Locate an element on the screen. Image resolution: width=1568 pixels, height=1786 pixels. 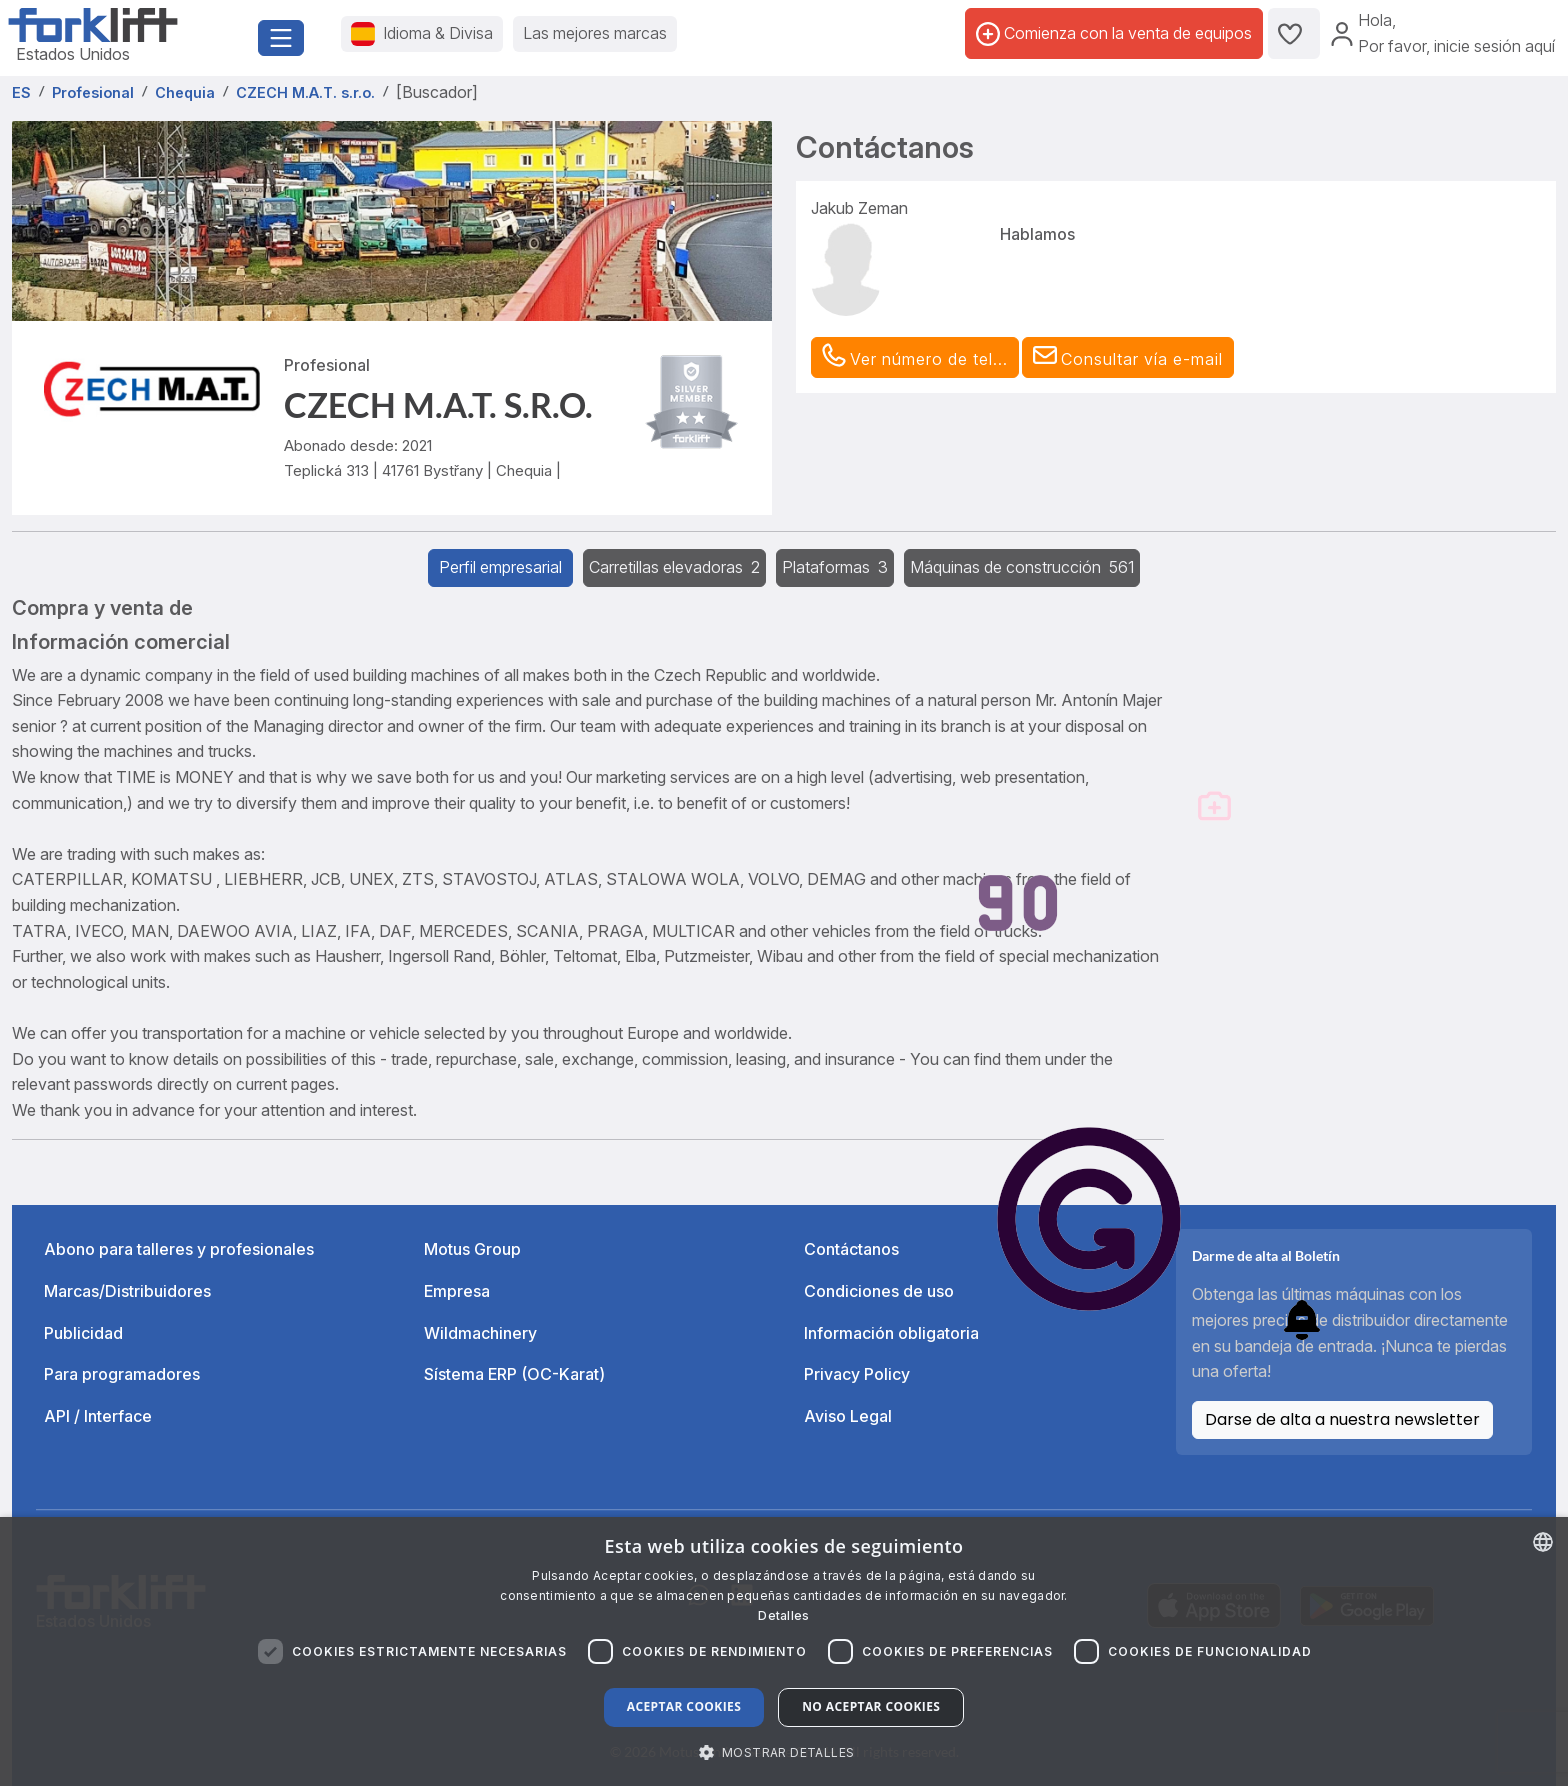
remove a notification or alert is located at coordinates (1302, 1320).